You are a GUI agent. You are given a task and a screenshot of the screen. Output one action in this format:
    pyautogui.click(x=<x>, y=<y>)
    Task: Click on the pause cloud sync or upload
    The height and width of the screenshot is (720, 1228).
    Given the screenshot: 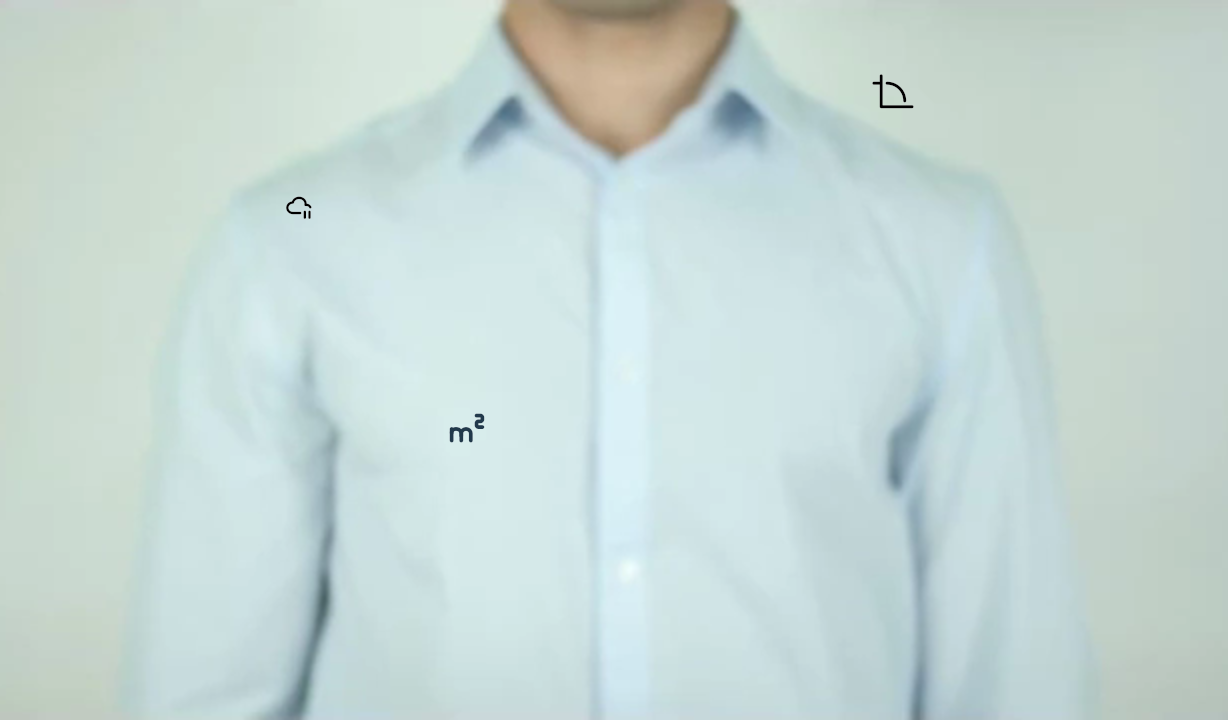 What is the action you would take?
    pyautogui.click(x=299, y=206)
    